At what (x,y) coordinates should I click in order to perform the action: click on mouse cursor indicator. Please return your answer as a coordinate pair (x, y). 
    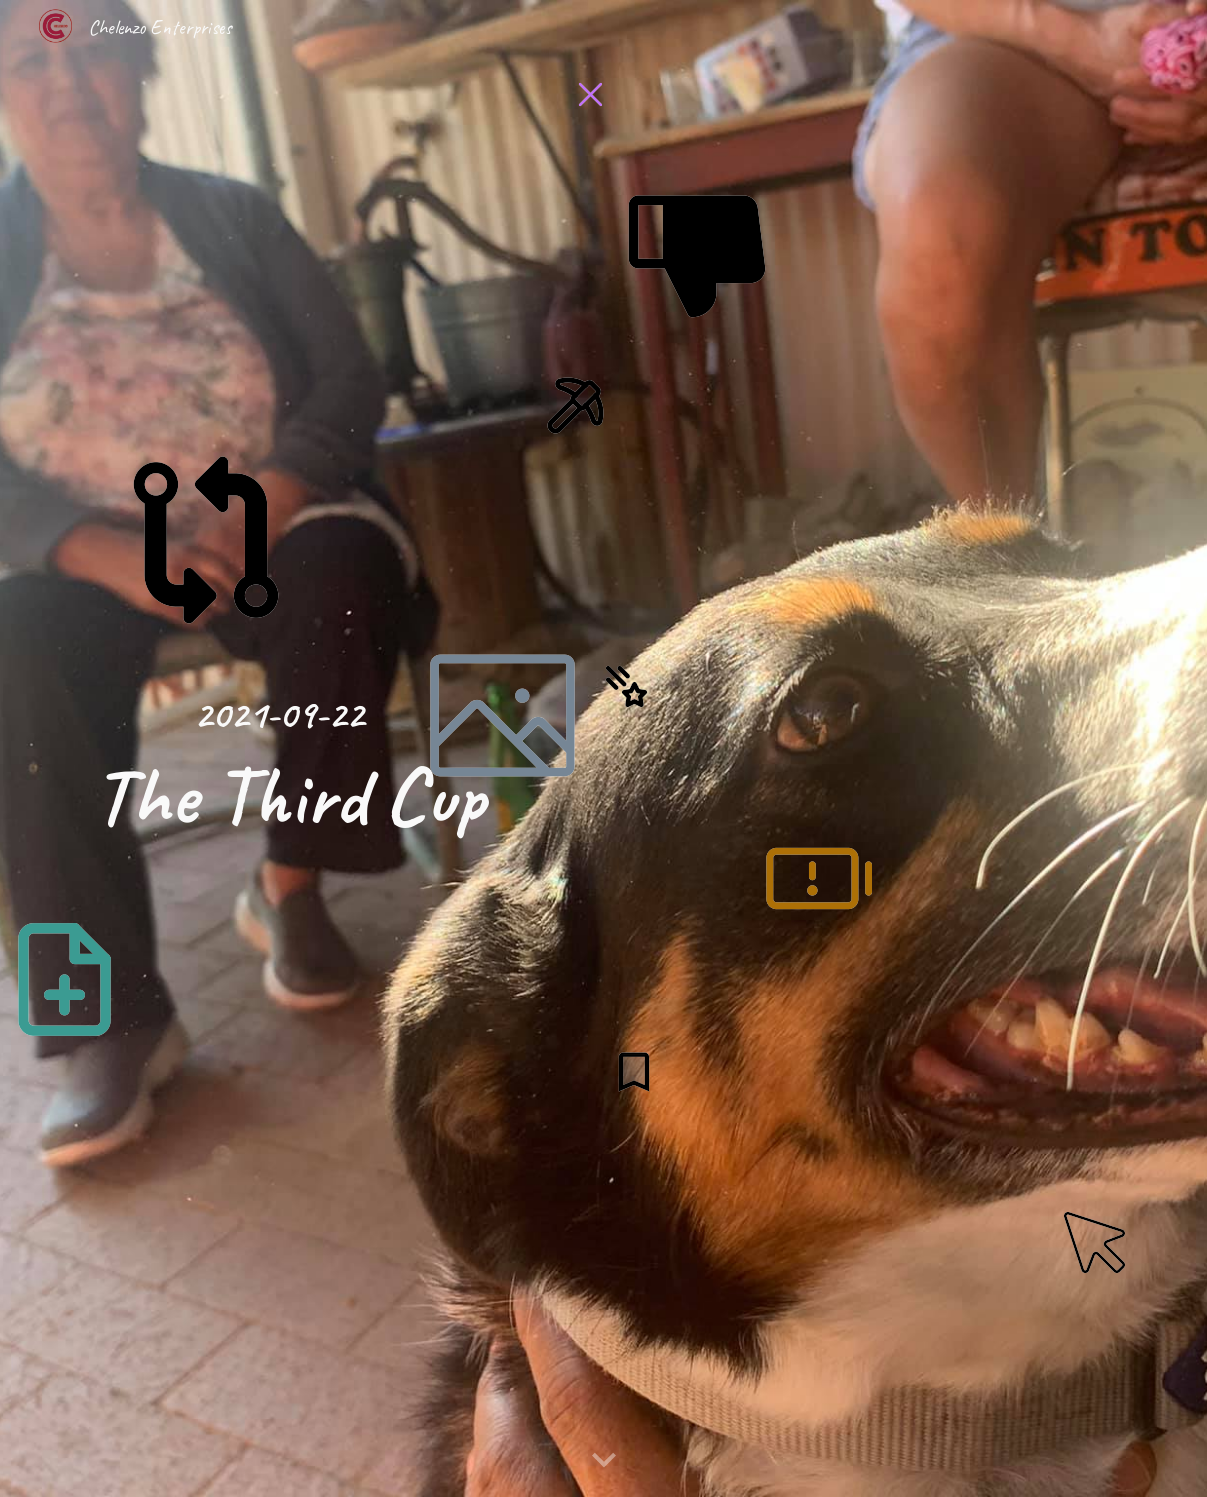
    Looking at the image, I should click on (1094, 1242).